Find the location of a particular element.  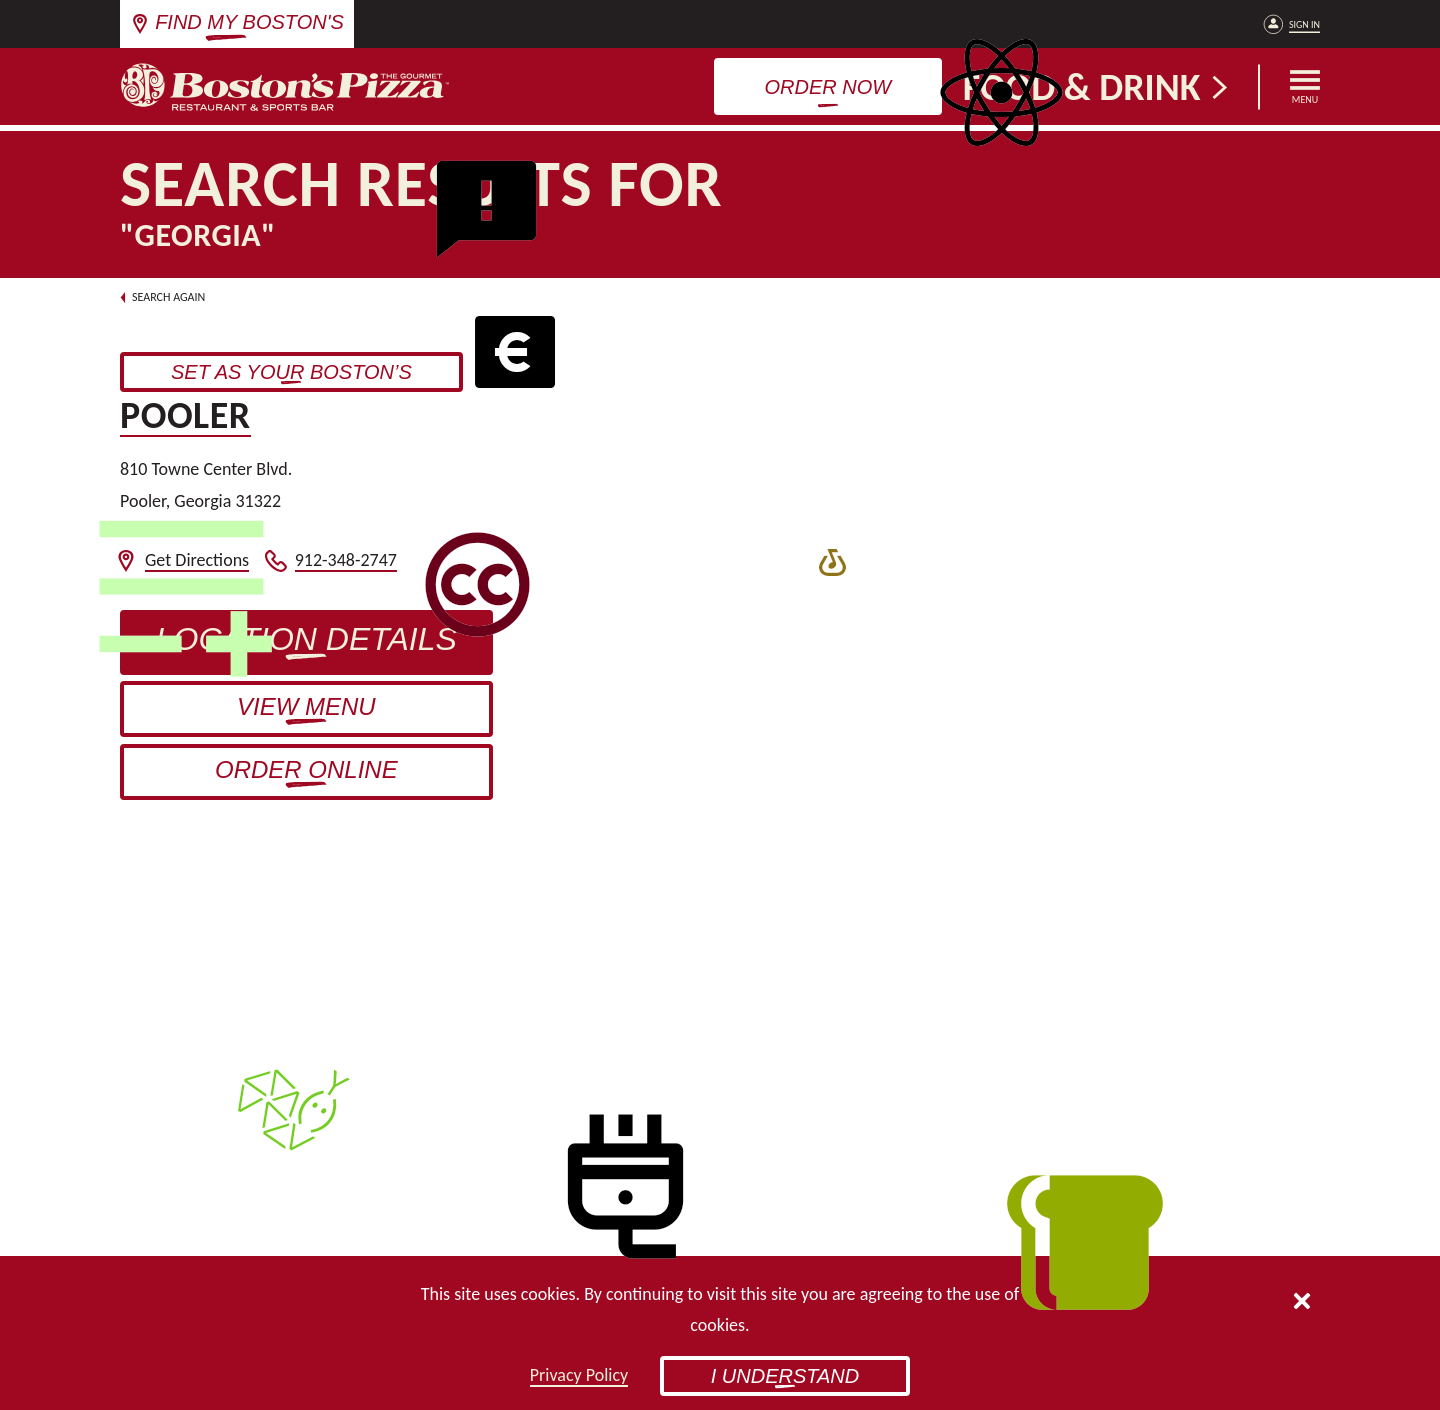

react javascript library logo is located at coordinates (1001, 92).